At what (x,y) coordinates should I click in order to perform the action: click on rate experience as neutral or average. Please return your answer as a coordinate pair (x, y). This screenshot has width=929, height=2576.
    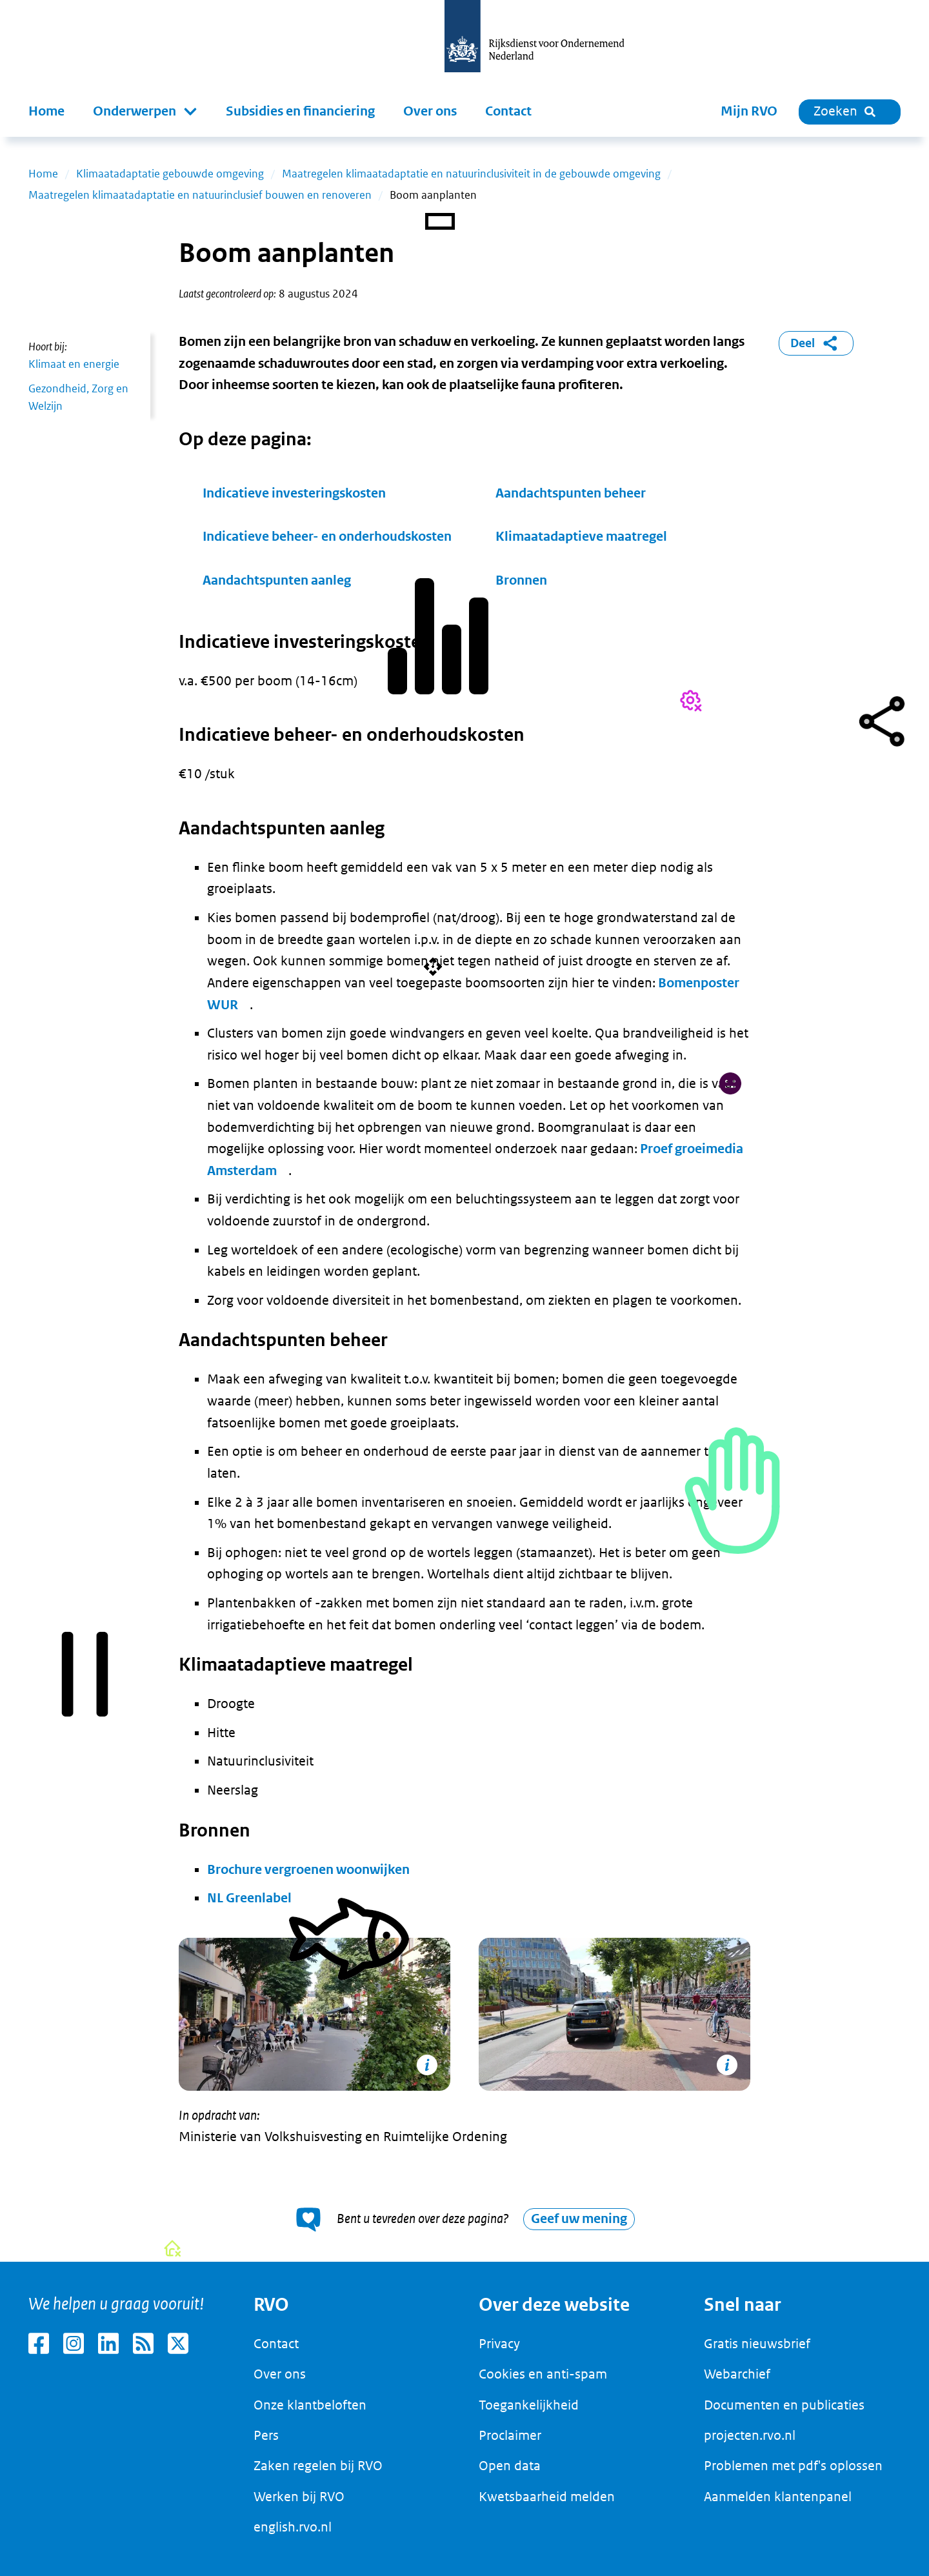
    Looking at the image, I should click on (730, 1083).